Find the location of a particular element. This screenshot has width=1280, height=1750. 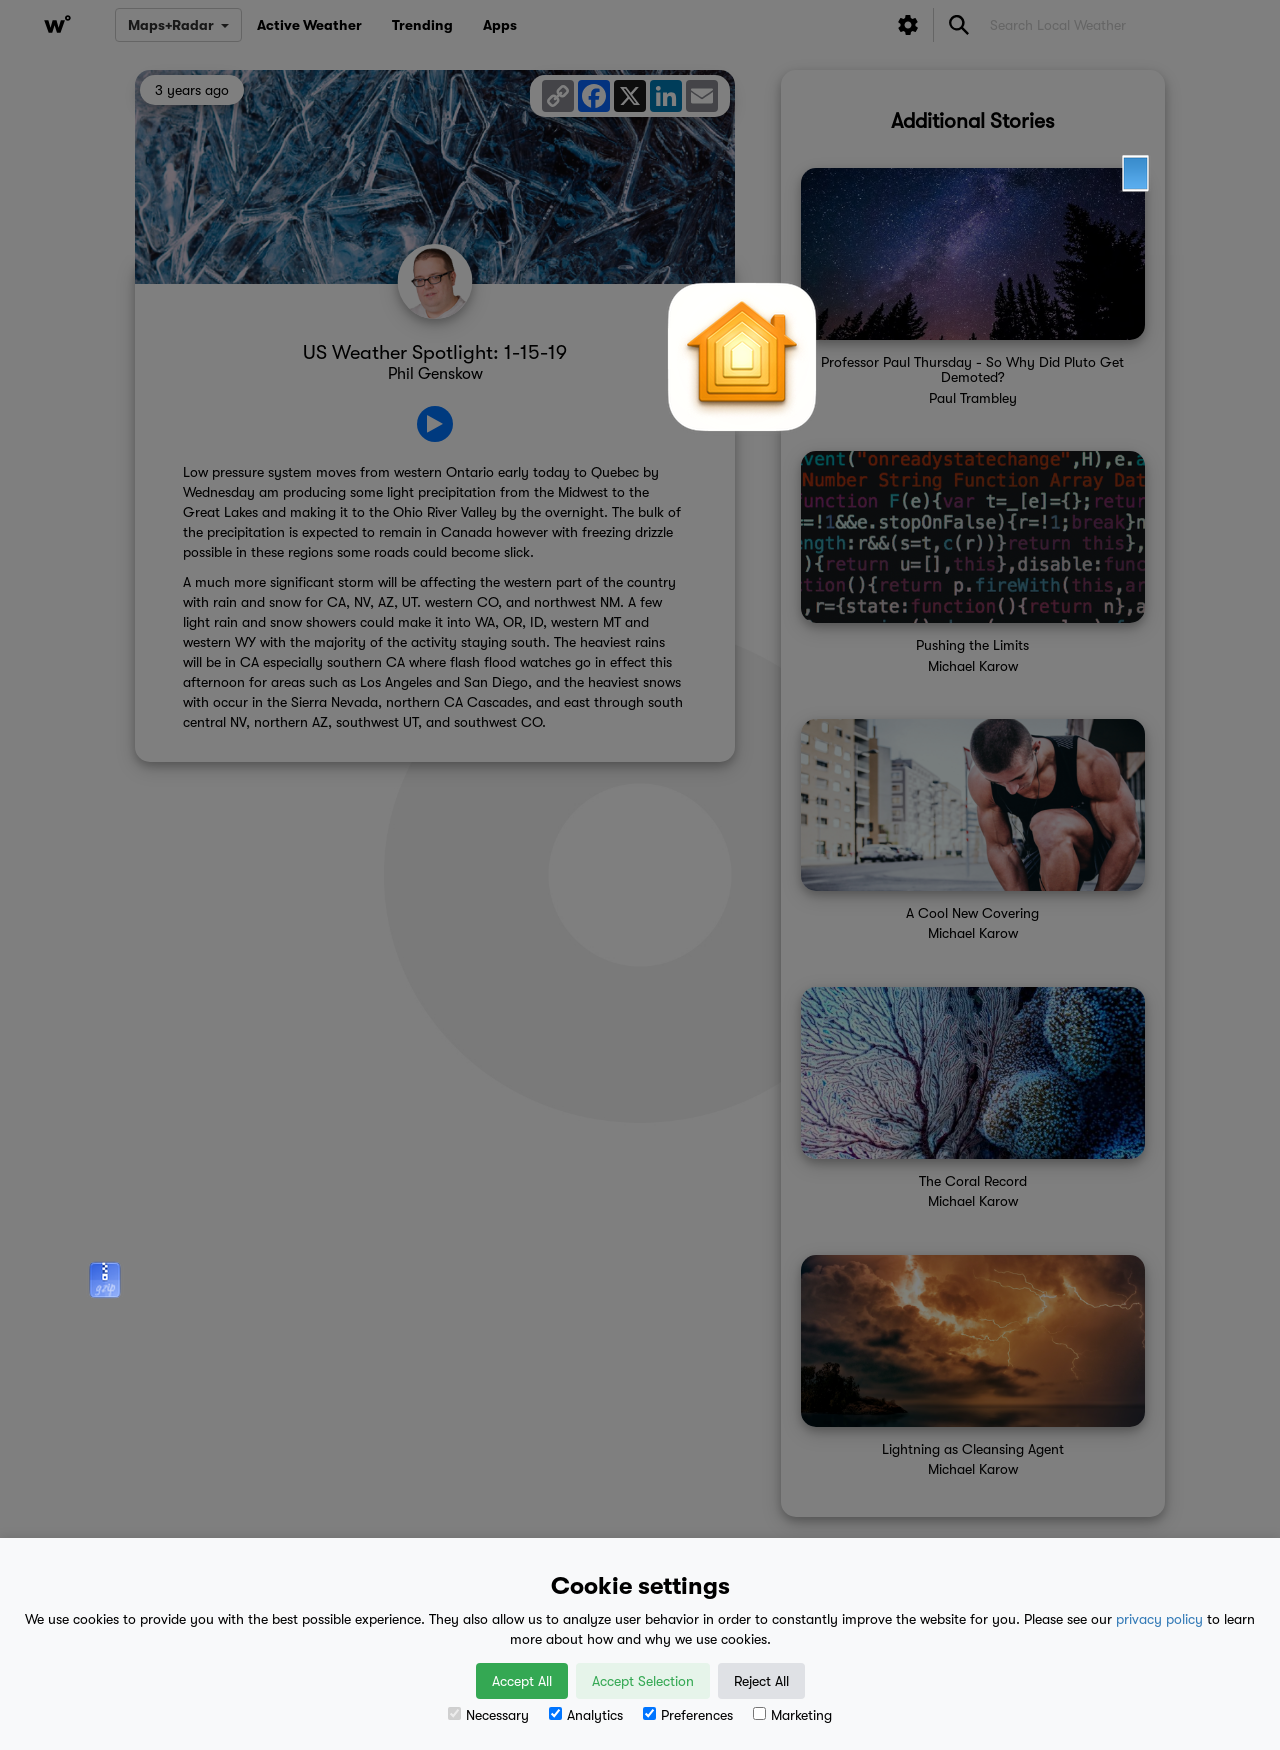

a gzip compressed archive file is located at coordinates (105, 1280).